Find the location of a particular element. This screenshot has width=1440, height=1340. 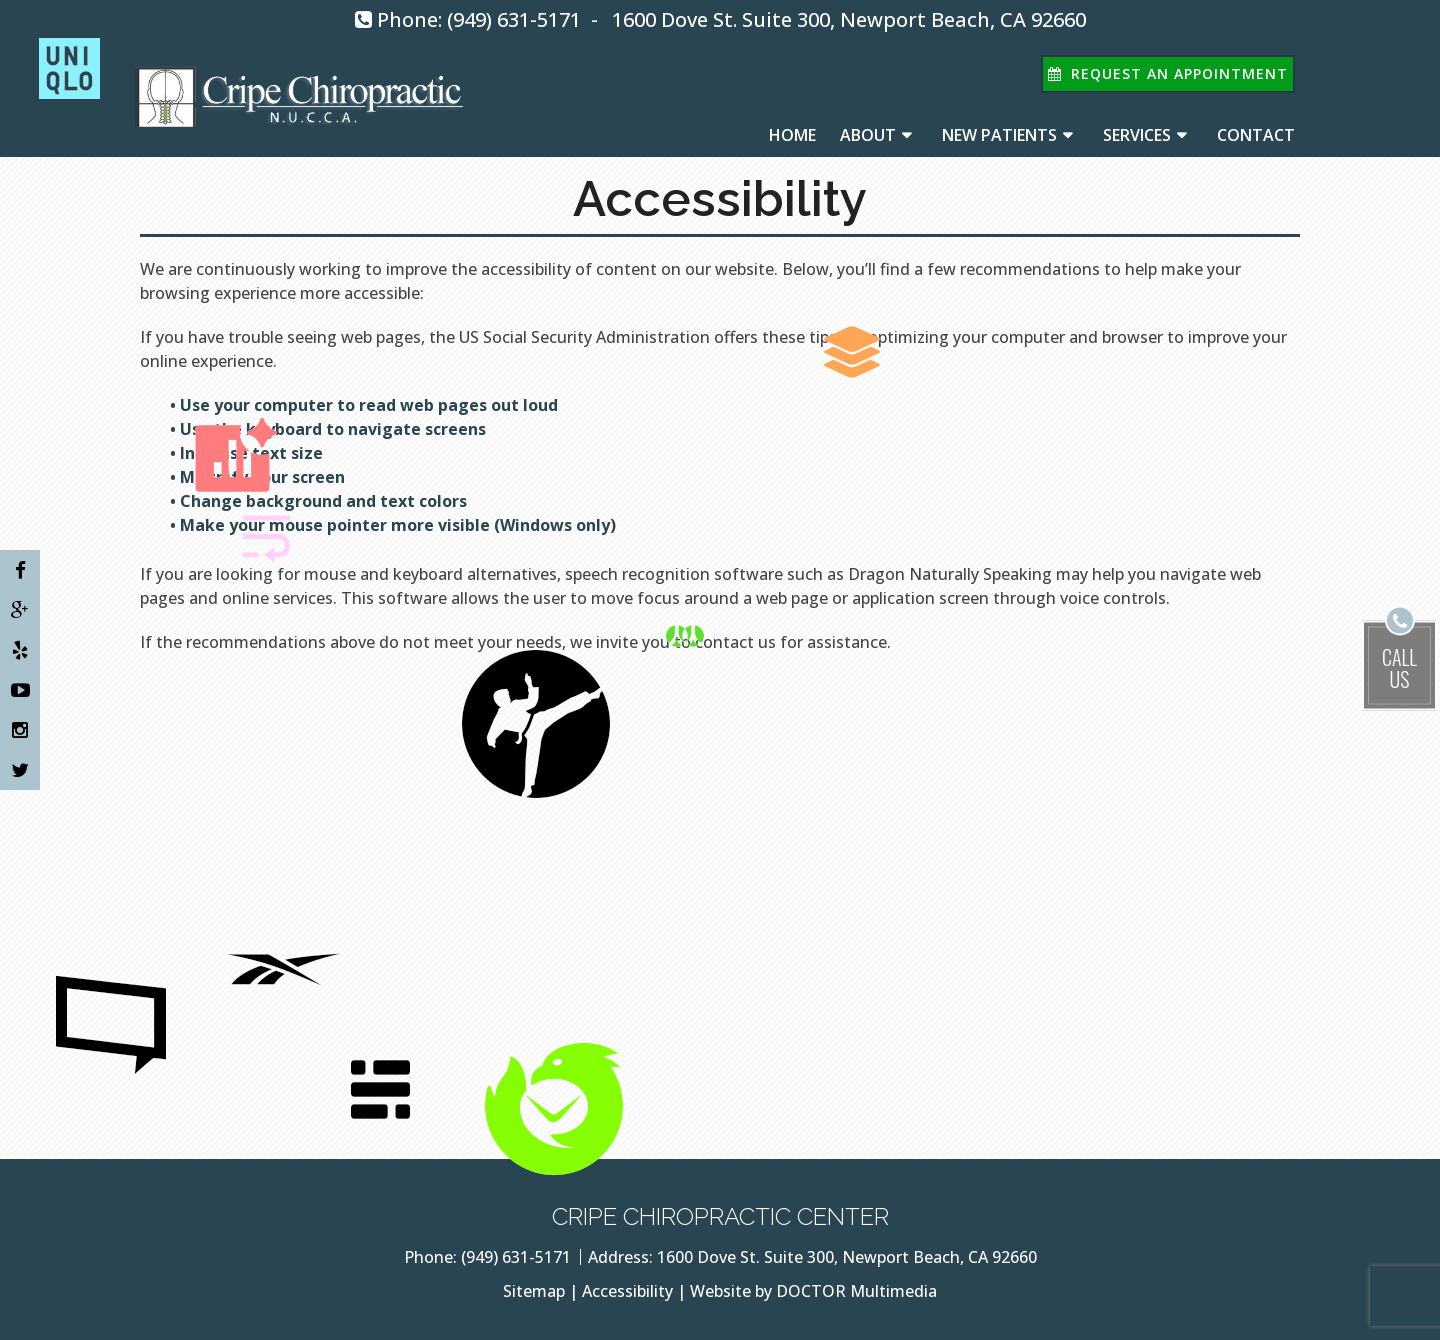

toggle text wrapping in editor is located at coordinates (266, 536).